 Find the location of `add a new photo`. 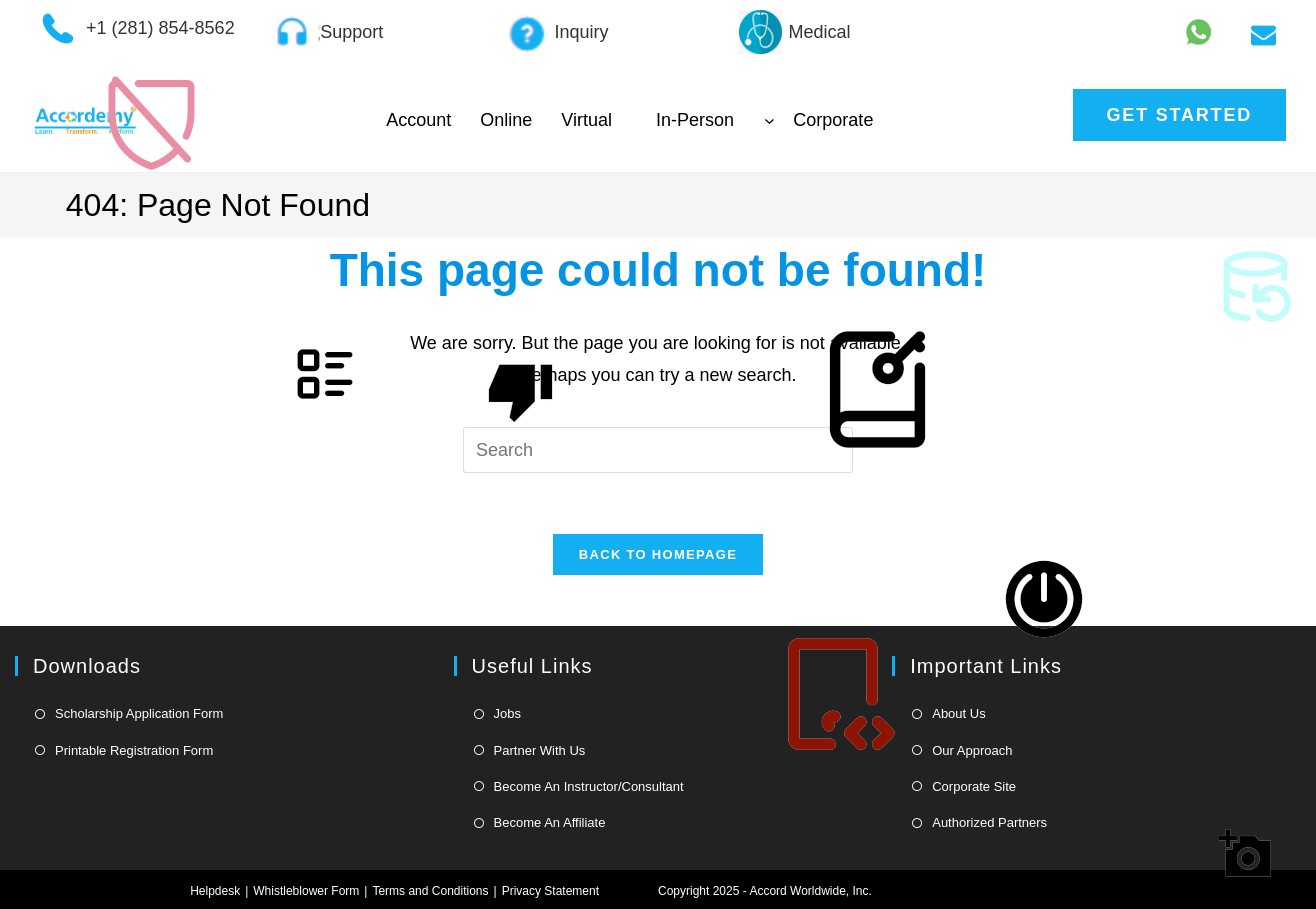

add a new photo is located at coordinates (1246, 854).